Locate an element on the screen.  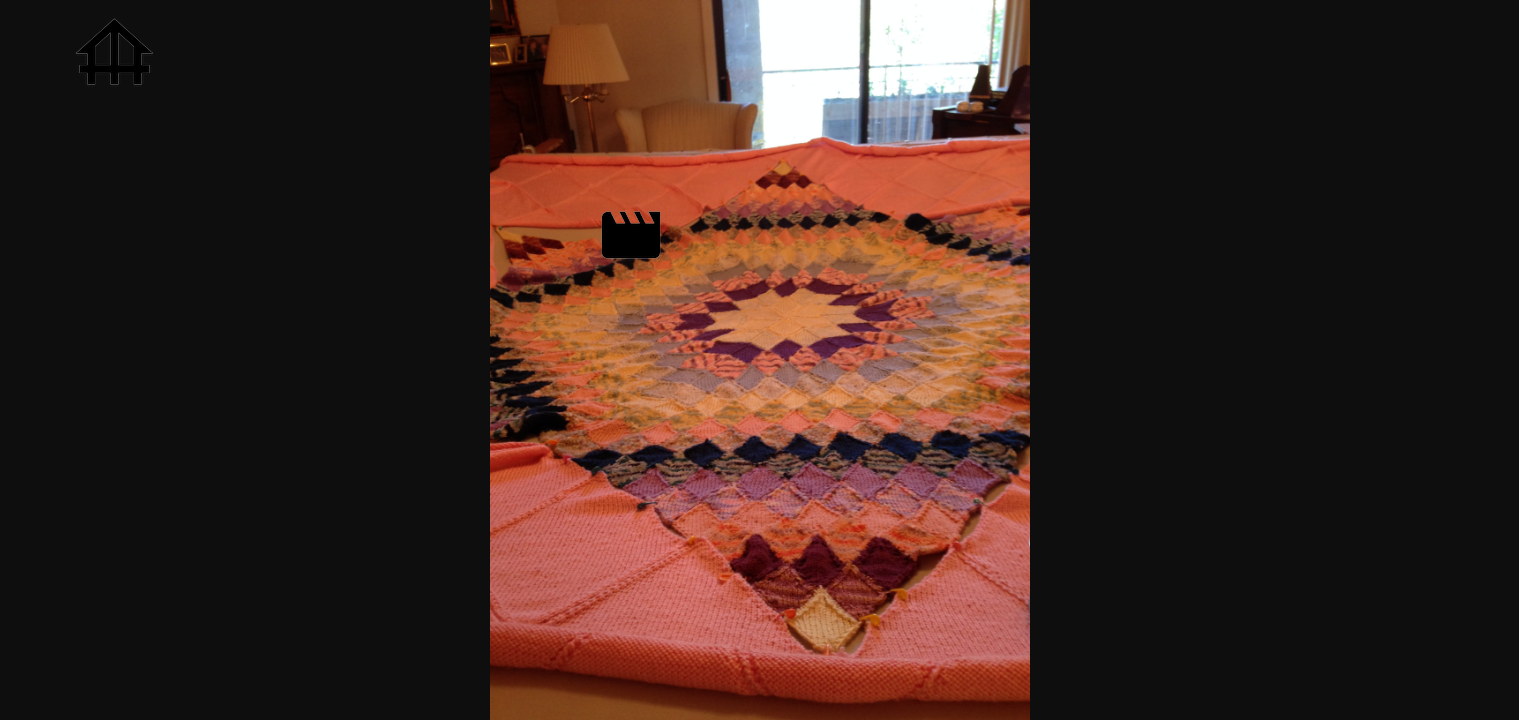
view property foundation details is located at coordinates (114, 53).